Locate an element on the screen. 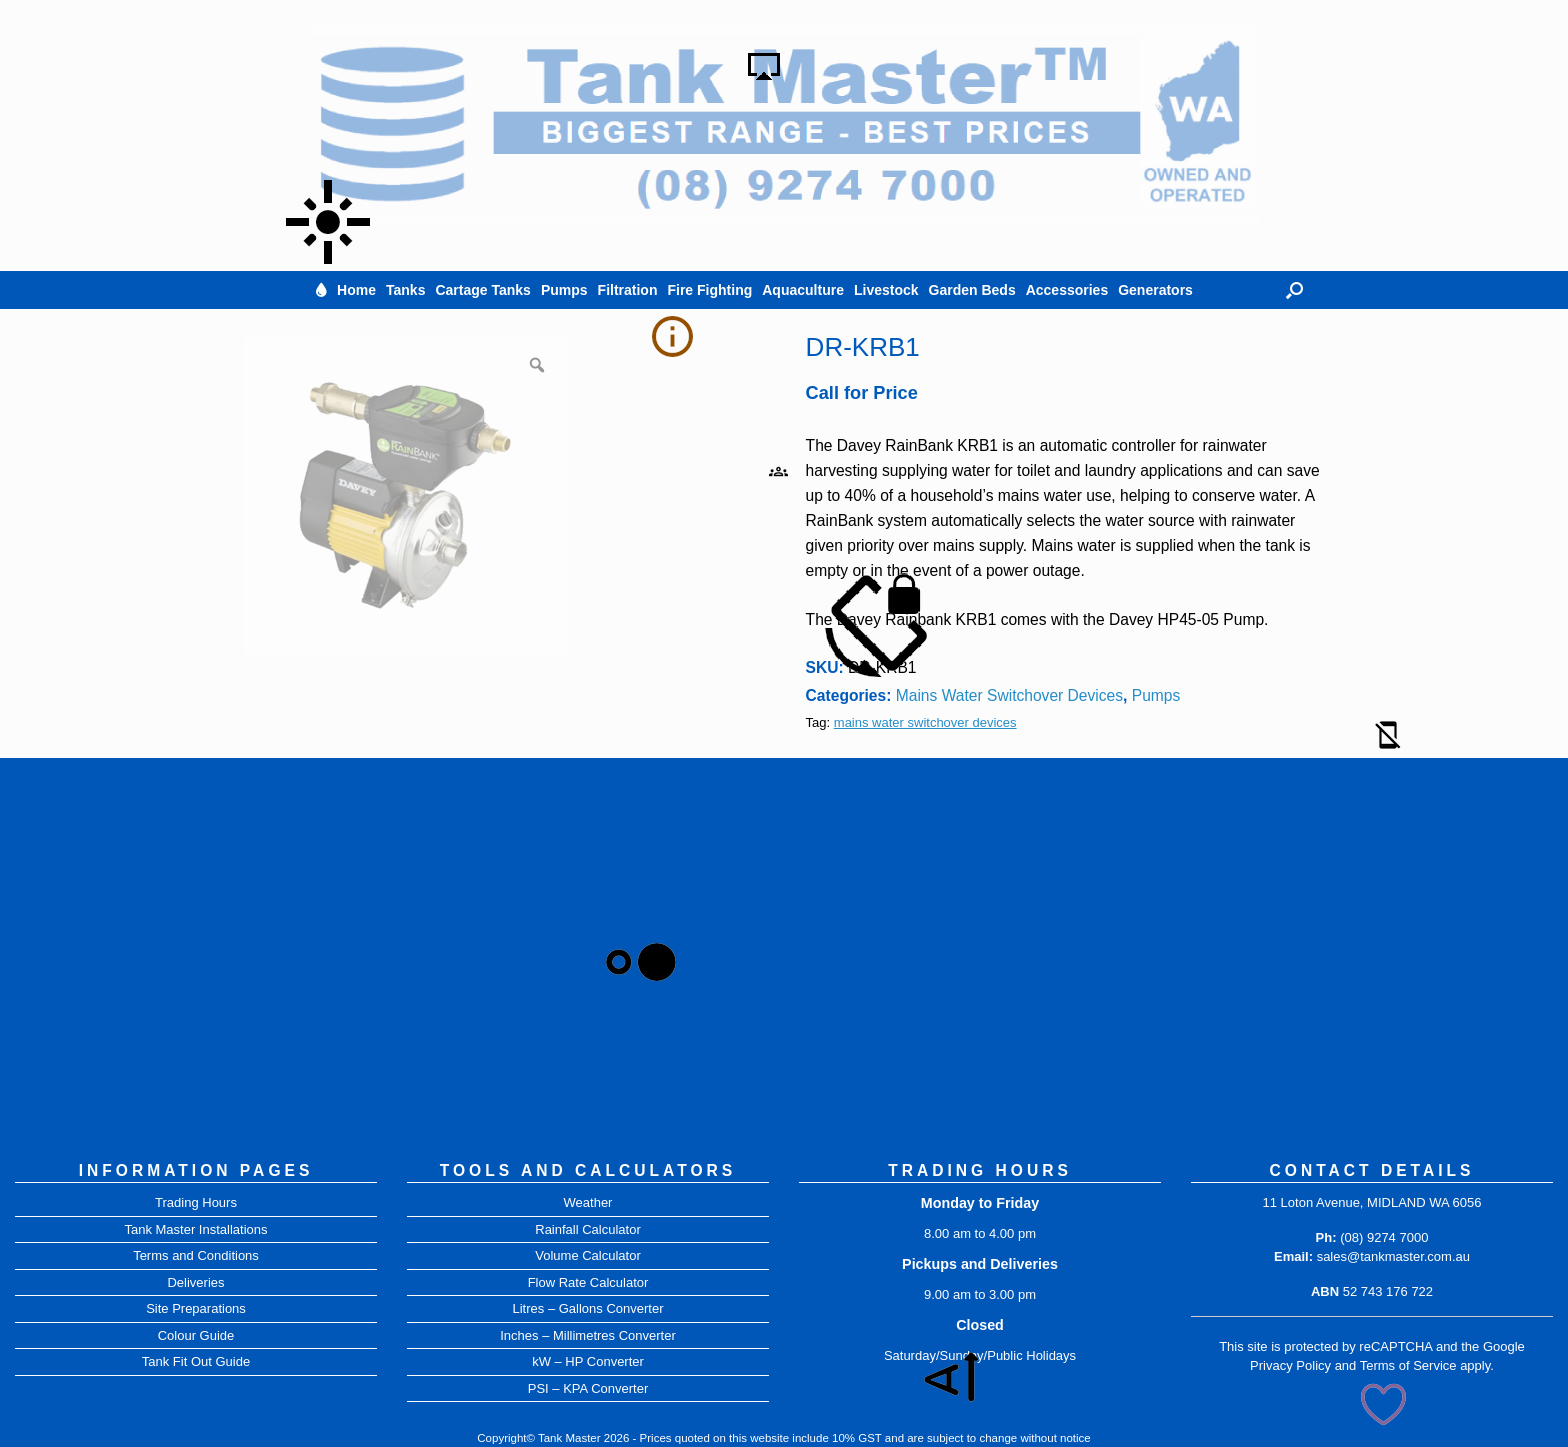  add item to favorites is located at coordinates (1383, 1404).